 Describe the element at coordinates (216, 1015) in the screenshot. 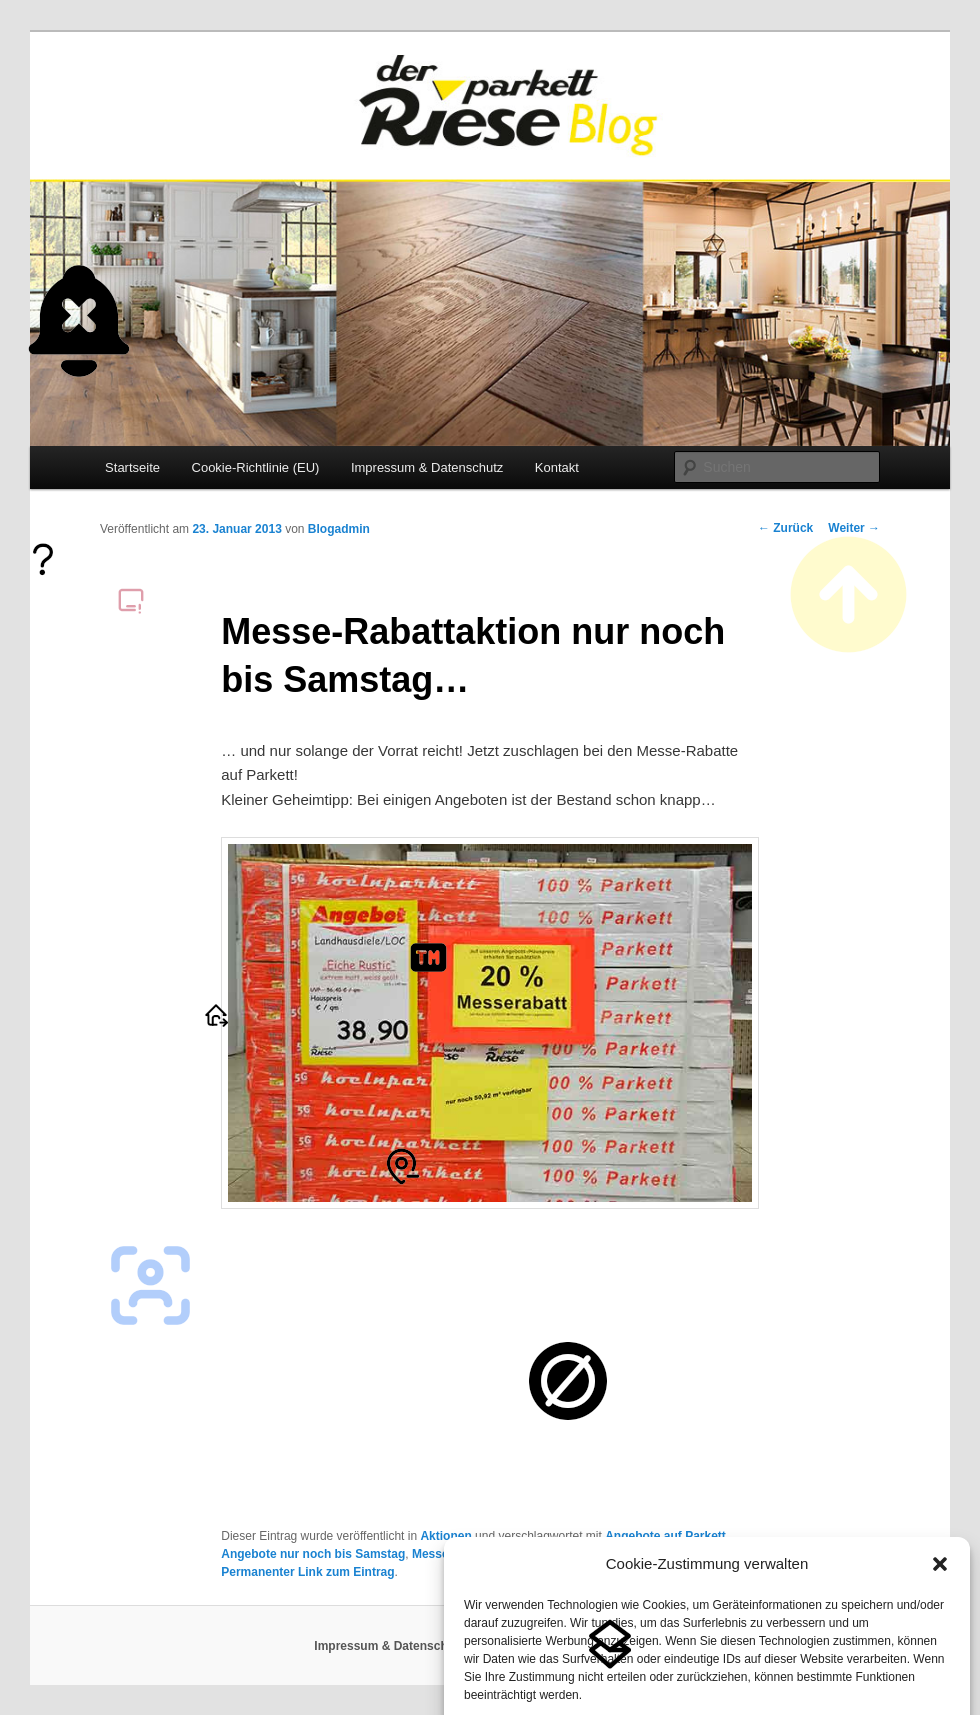

I see `move or relocate to a new home` at that location.